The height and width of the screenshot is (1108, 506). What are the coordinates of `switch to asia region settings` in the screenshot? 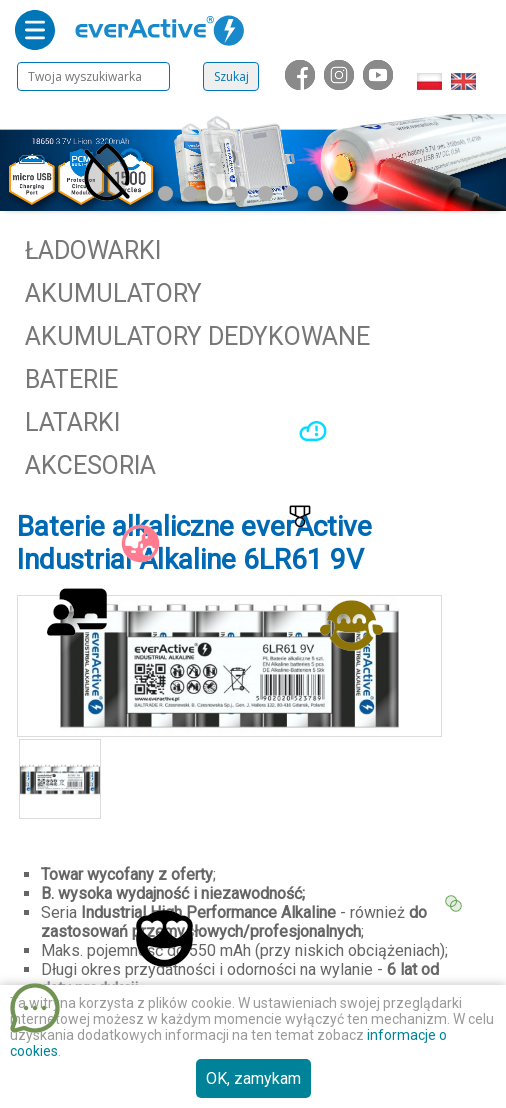 It's located at (140, 543).